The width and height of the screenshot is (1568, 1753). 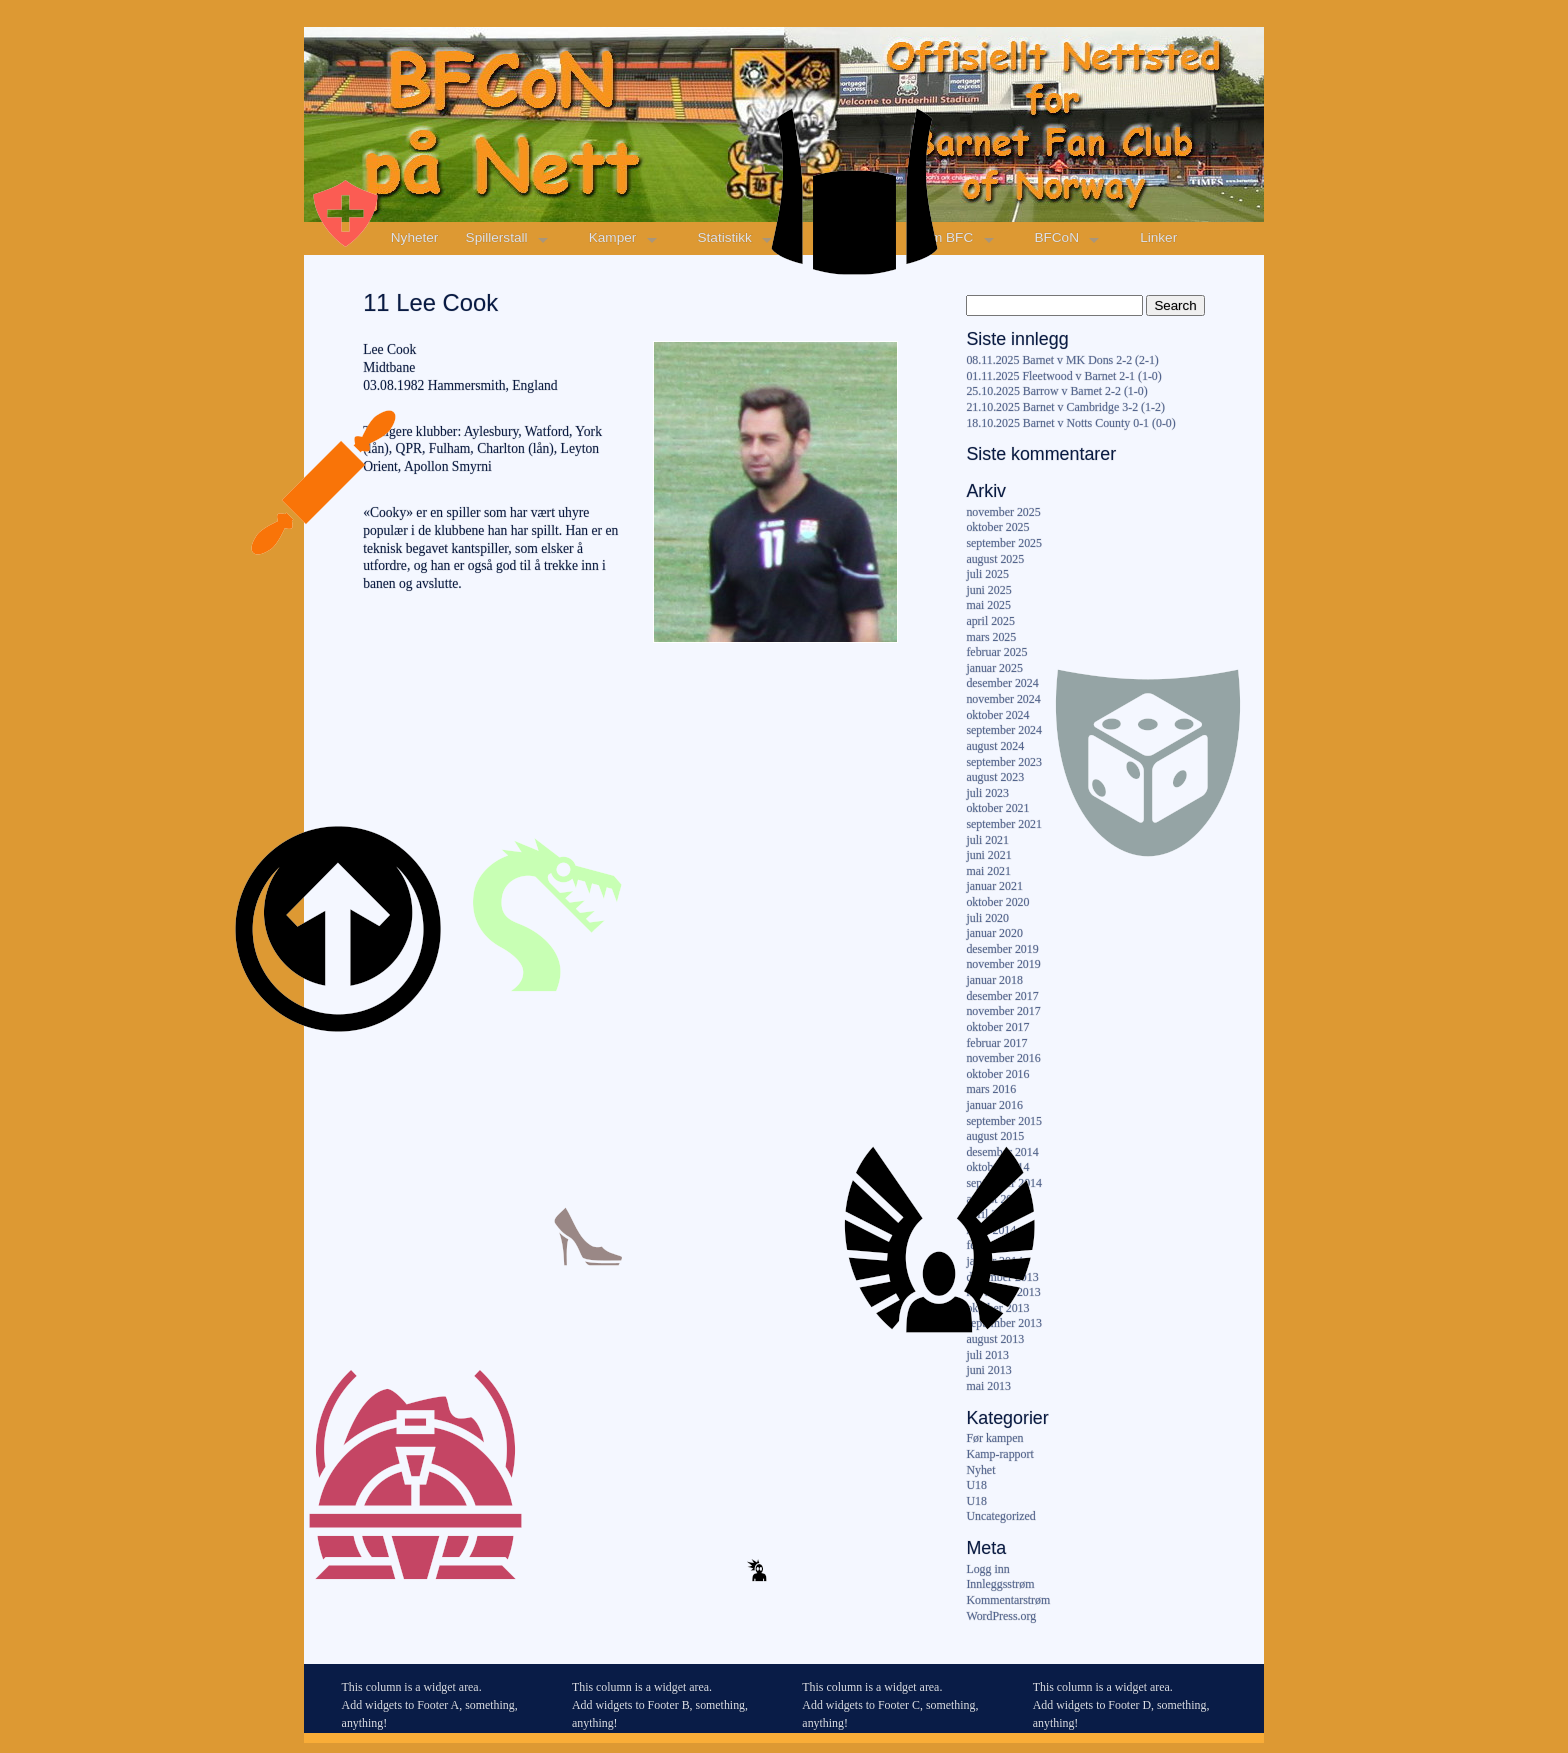 What do you see at coordinates (758, 1570) in the screenshot?
I see `indicates a surprised or shocked reaction` at bounding box center [758, 1570].